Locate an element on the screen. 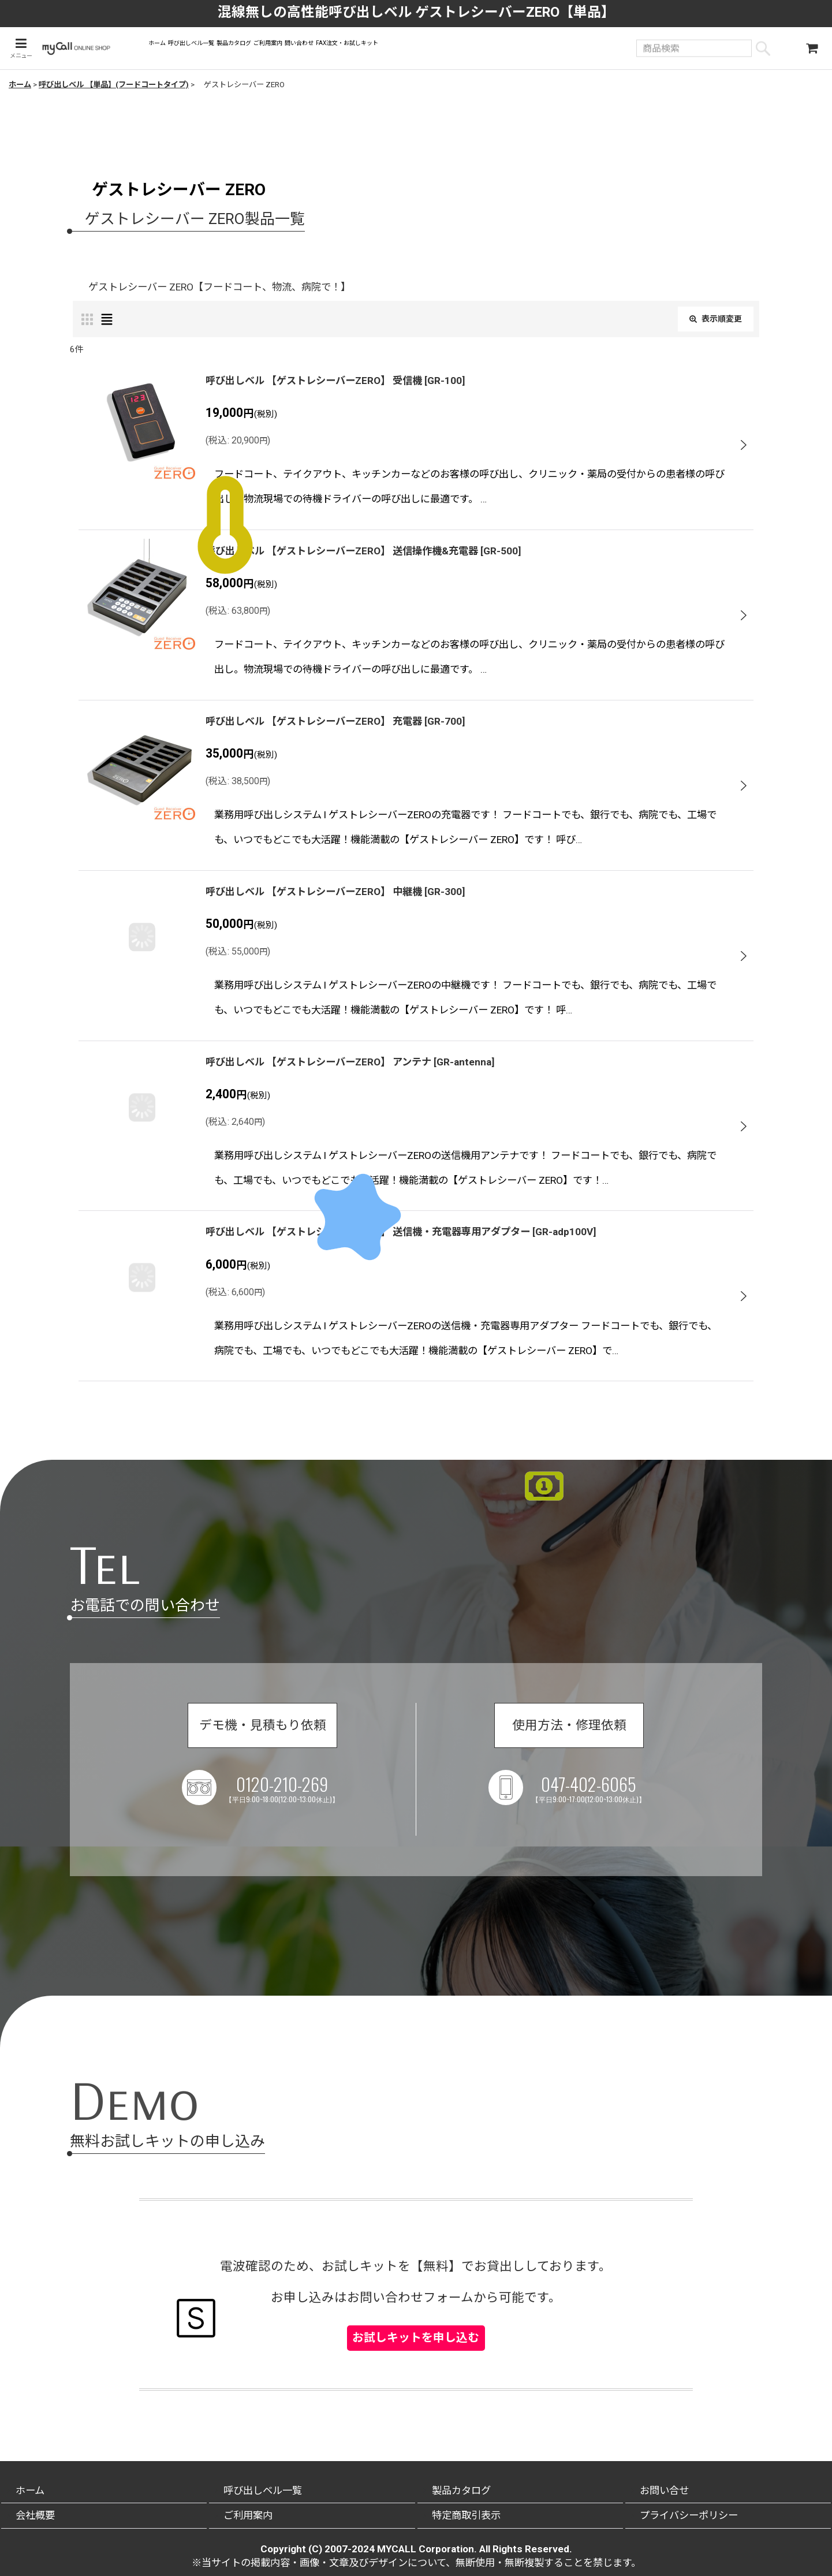 This screenshot has width=832, height=2576. view payment or billing information is located at coordinates (544, 1486).